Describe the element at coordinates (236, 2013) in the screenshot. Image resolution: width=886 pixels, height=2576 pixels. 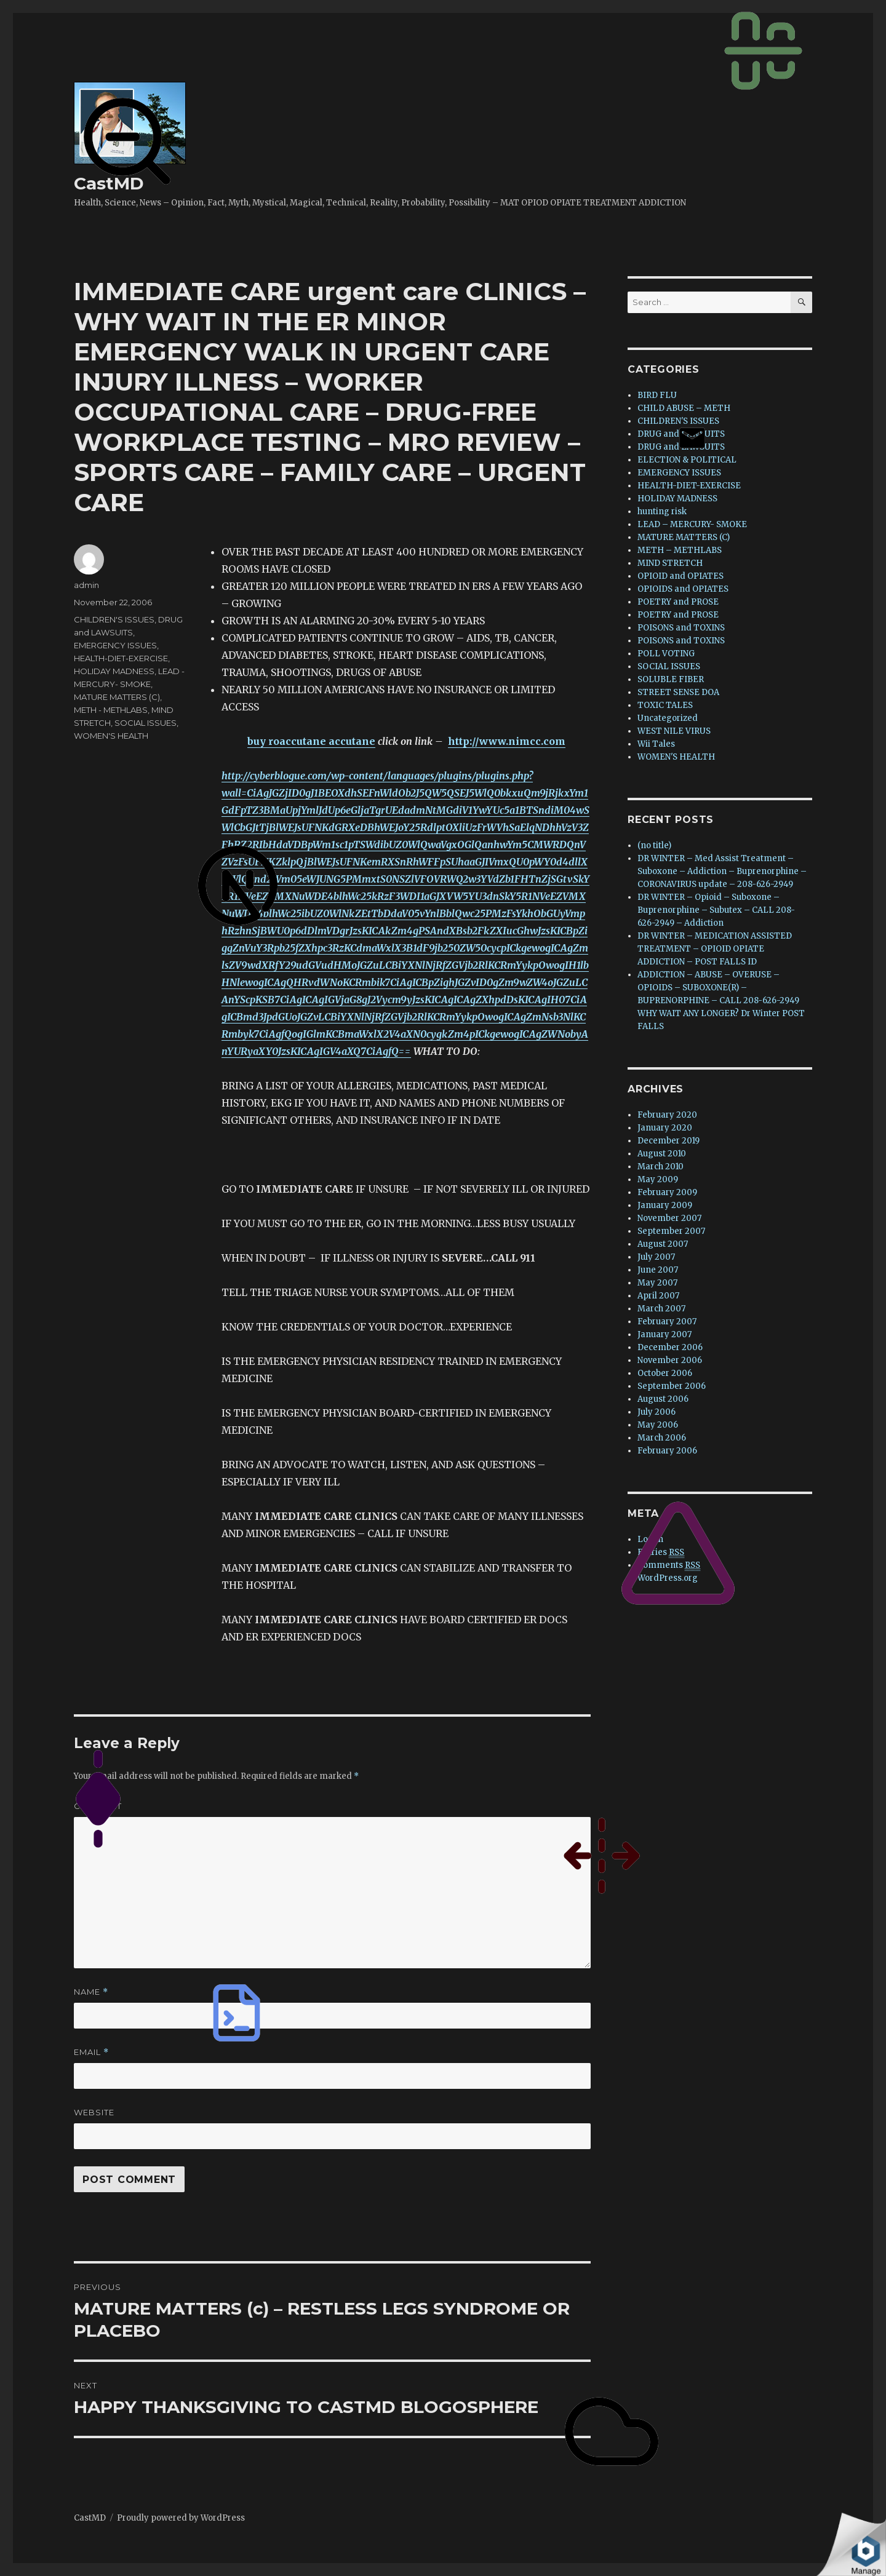
I see `open terminal or command line file` at that location.